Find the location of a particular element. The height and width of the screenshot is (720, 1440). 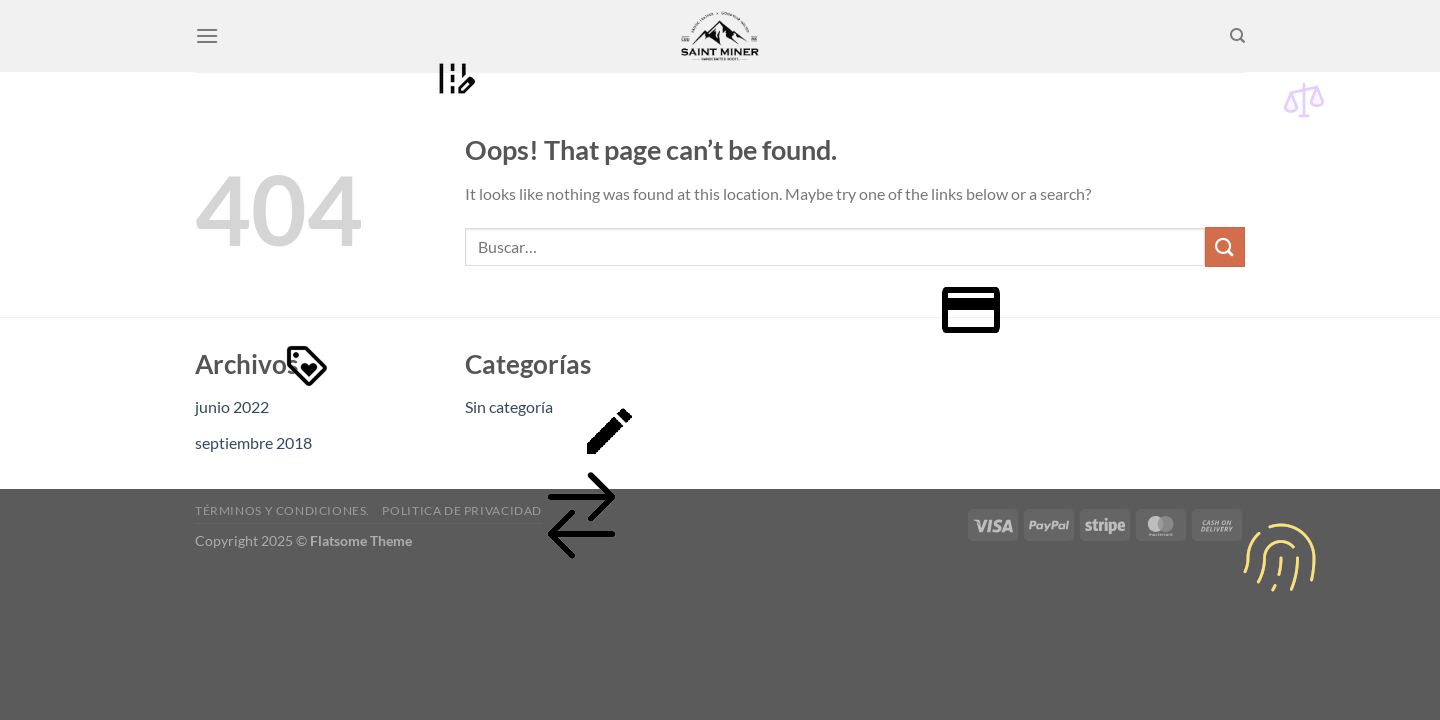

view loyalty rewards or points is located at coordinates (307, 366).